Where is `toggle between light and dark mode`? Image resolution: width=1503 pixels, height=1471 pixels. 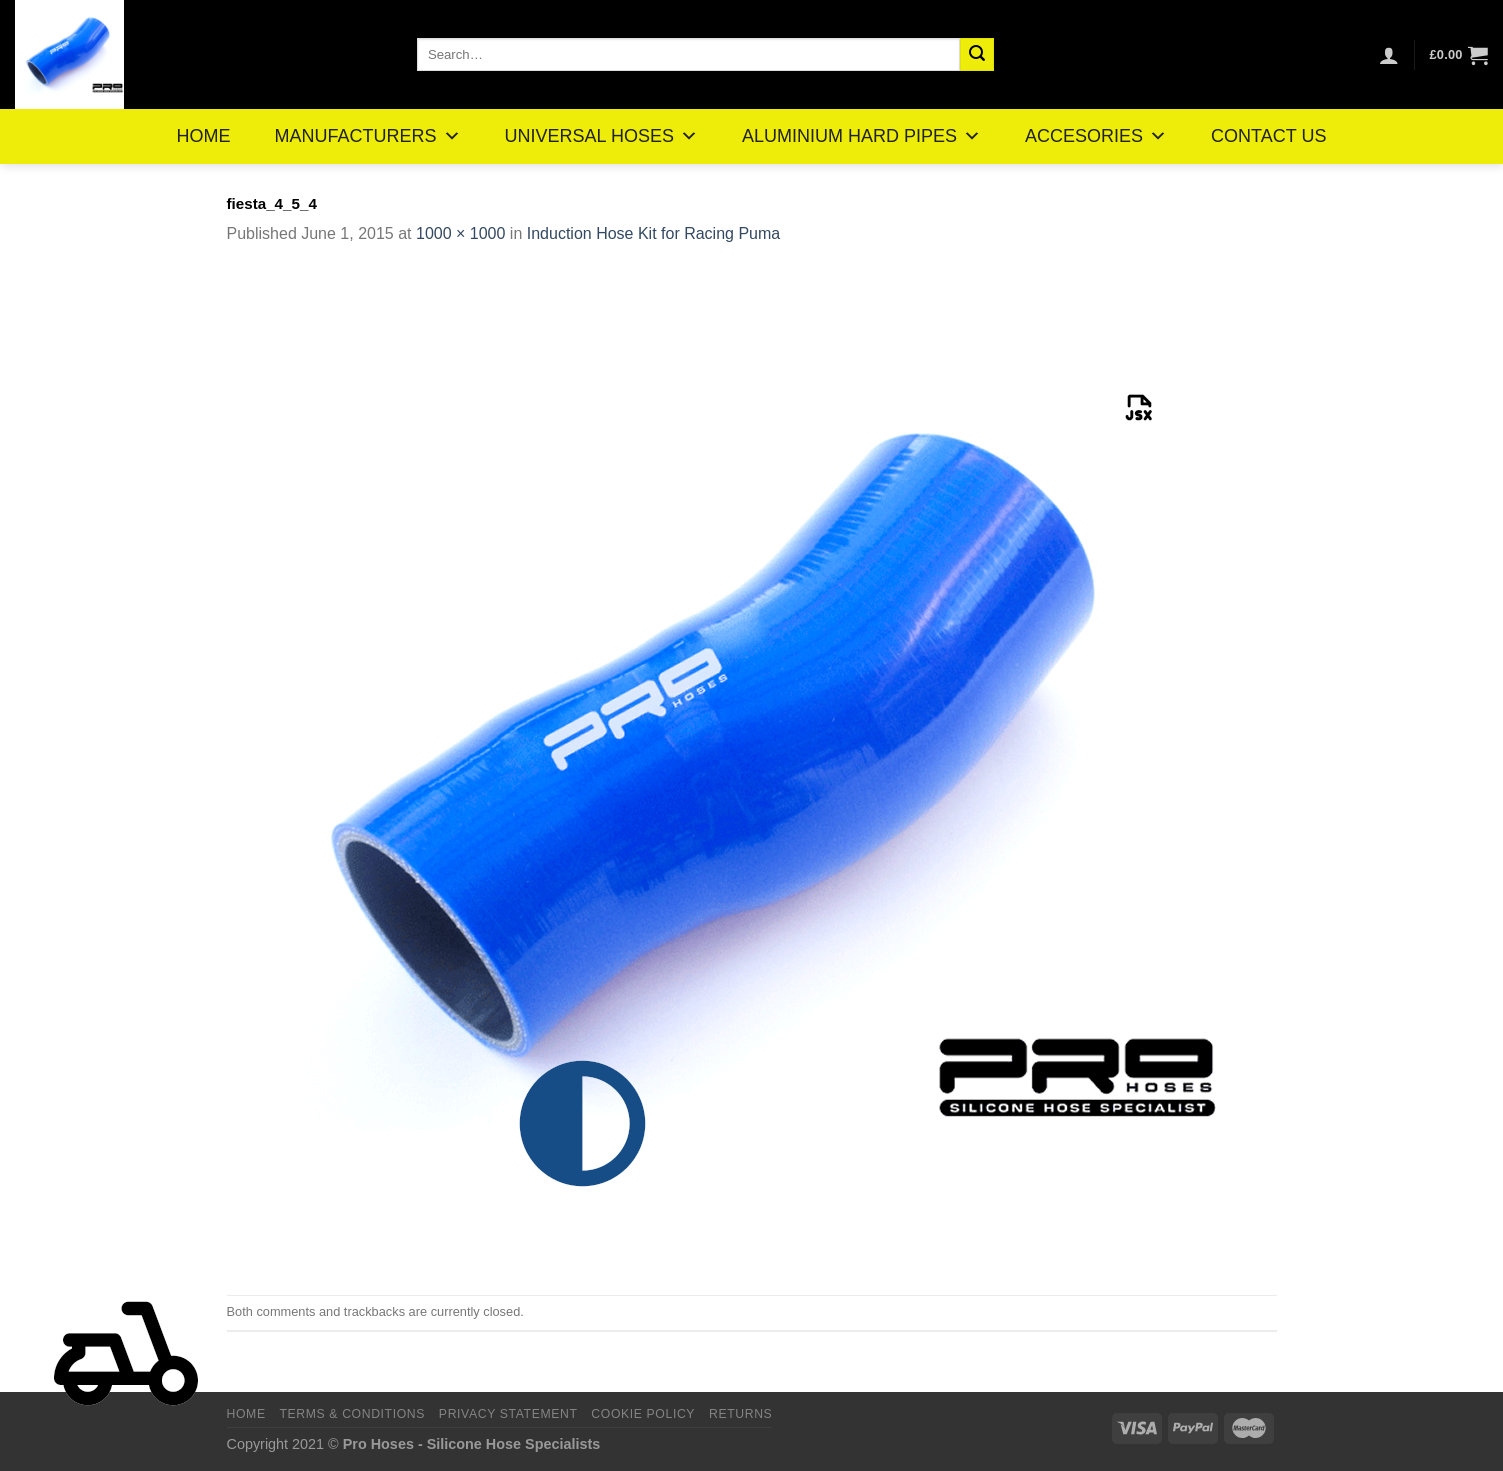
toggle between light and dark mode is located at coordinates (582, 1123).